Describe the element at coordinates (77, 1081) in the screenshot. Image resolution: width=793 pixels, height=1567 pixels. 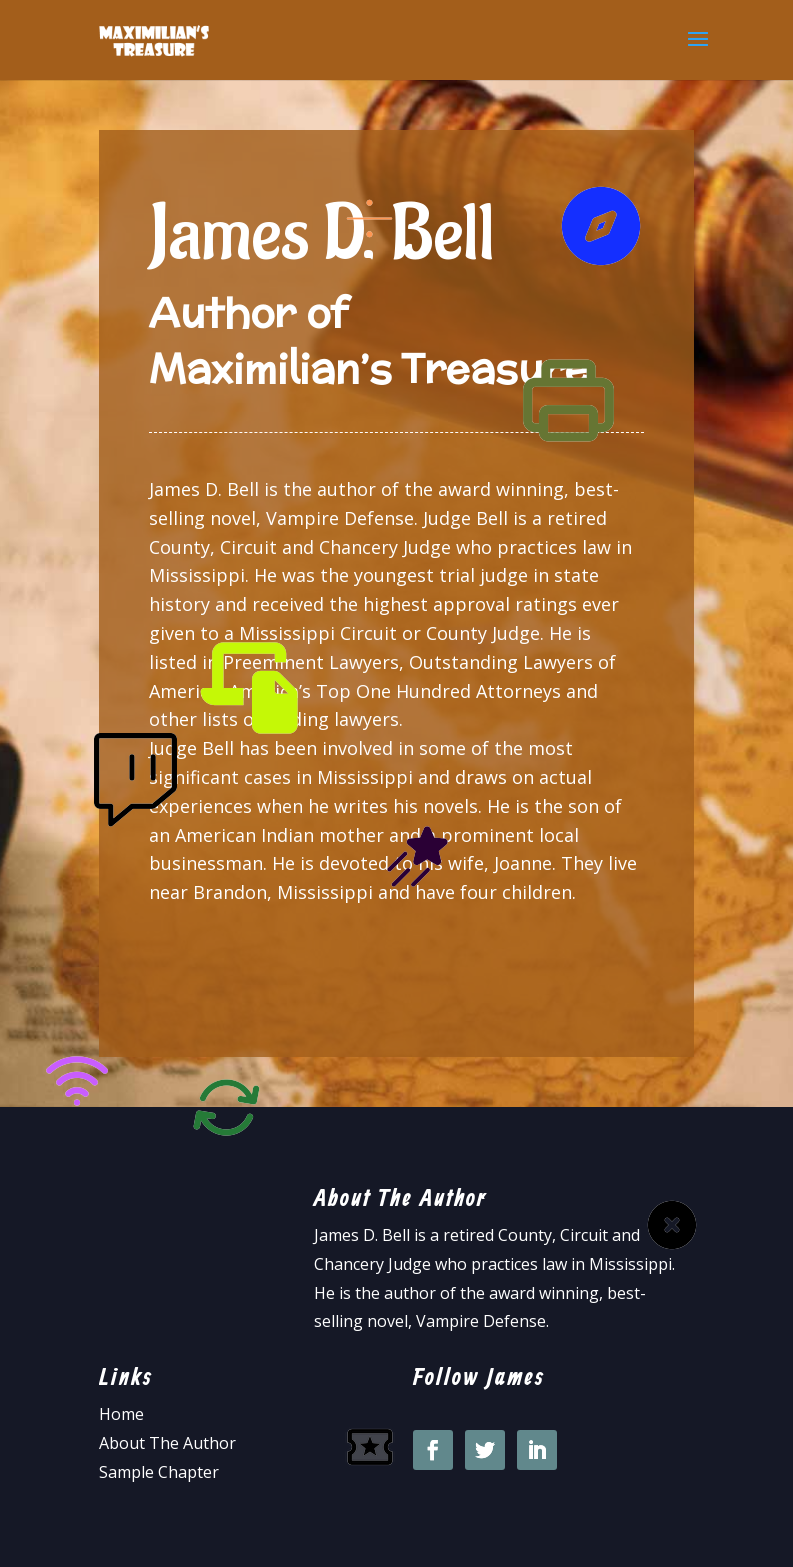
I see `indicates active wifi connection` at that location.